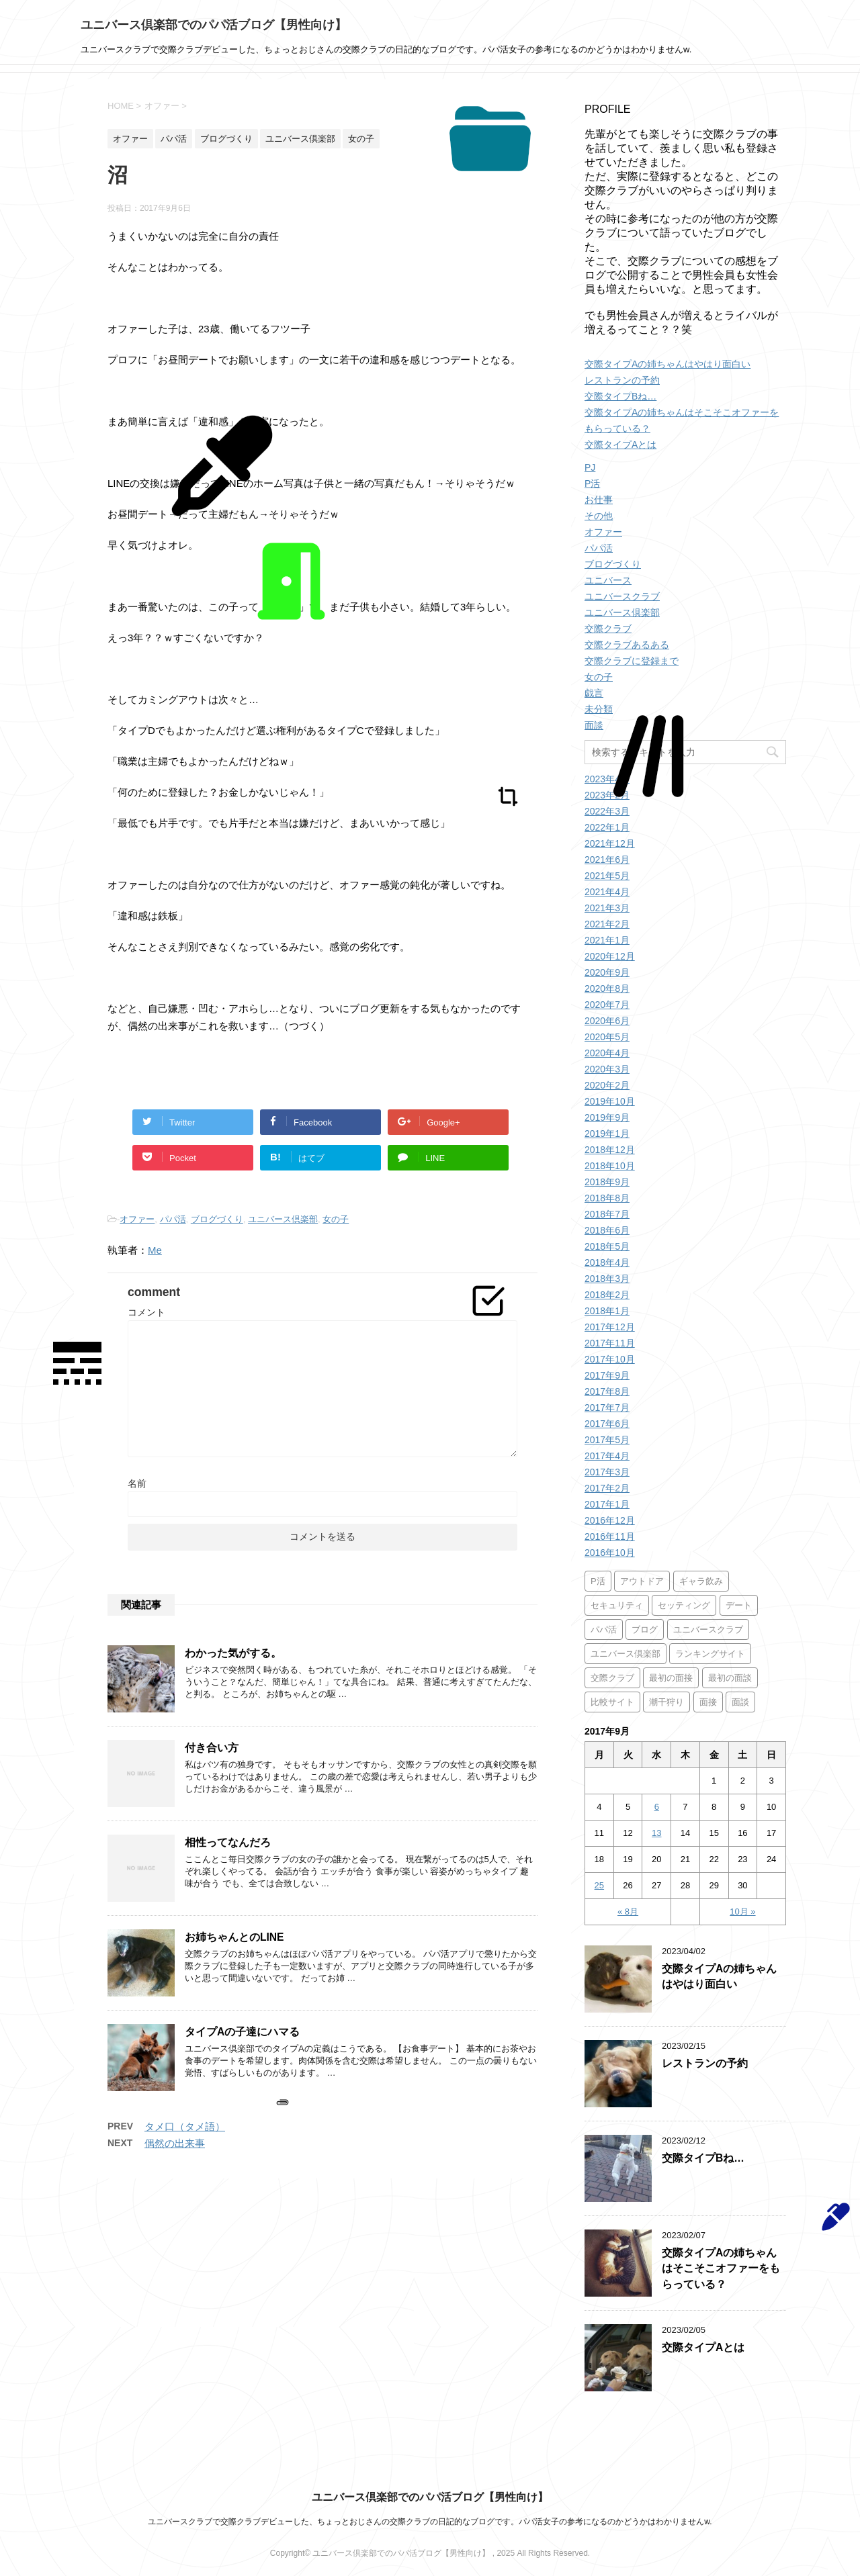 The image size is (860, 2576). What do you see at coordinates (77, 1363) in the screenshot?
I see `change text line spacing or density` at bounding box center [77, 1363].